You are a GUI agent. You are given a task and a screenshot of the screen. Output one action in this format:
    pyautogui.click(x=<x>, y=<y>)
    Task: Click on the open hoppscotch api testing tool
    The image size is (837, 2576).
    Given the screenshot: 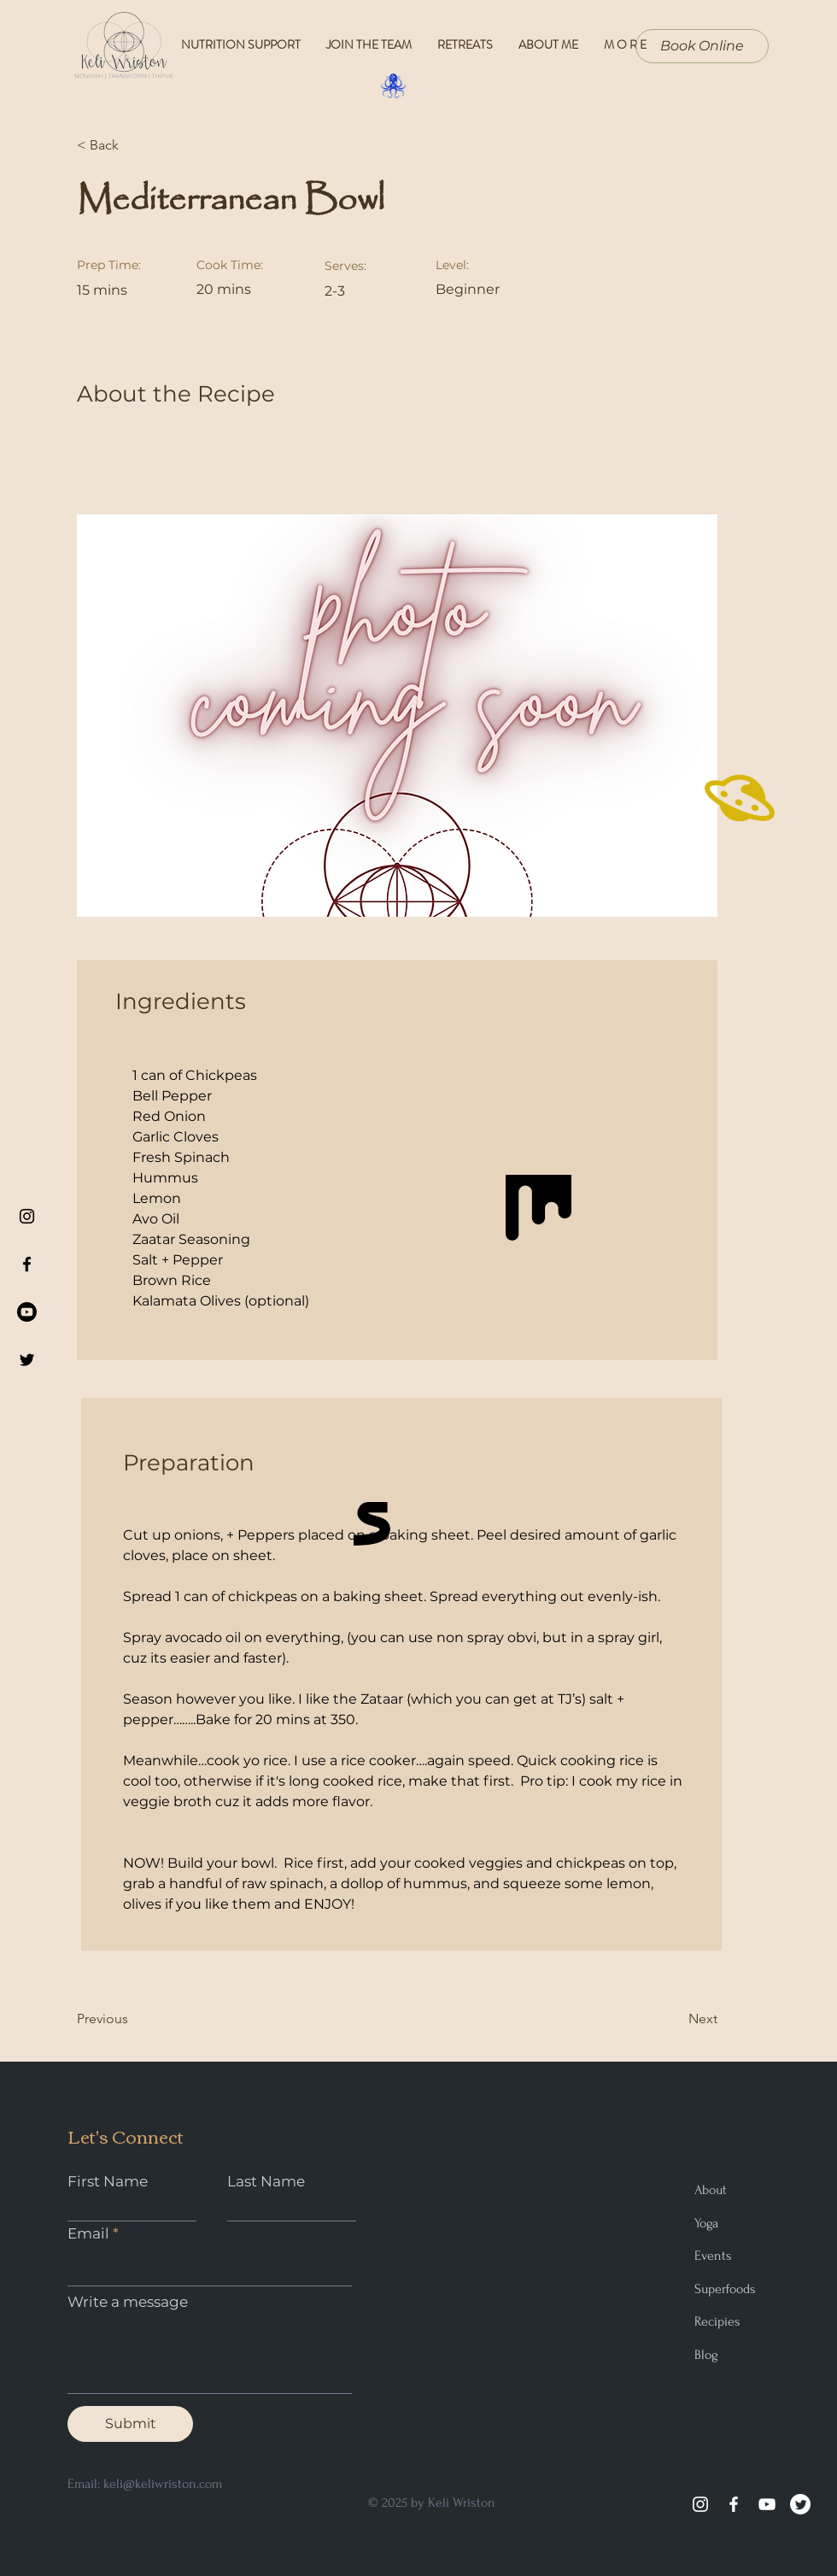 What is the action you would take?
    pyautogui.click(x=740, y=798)
    